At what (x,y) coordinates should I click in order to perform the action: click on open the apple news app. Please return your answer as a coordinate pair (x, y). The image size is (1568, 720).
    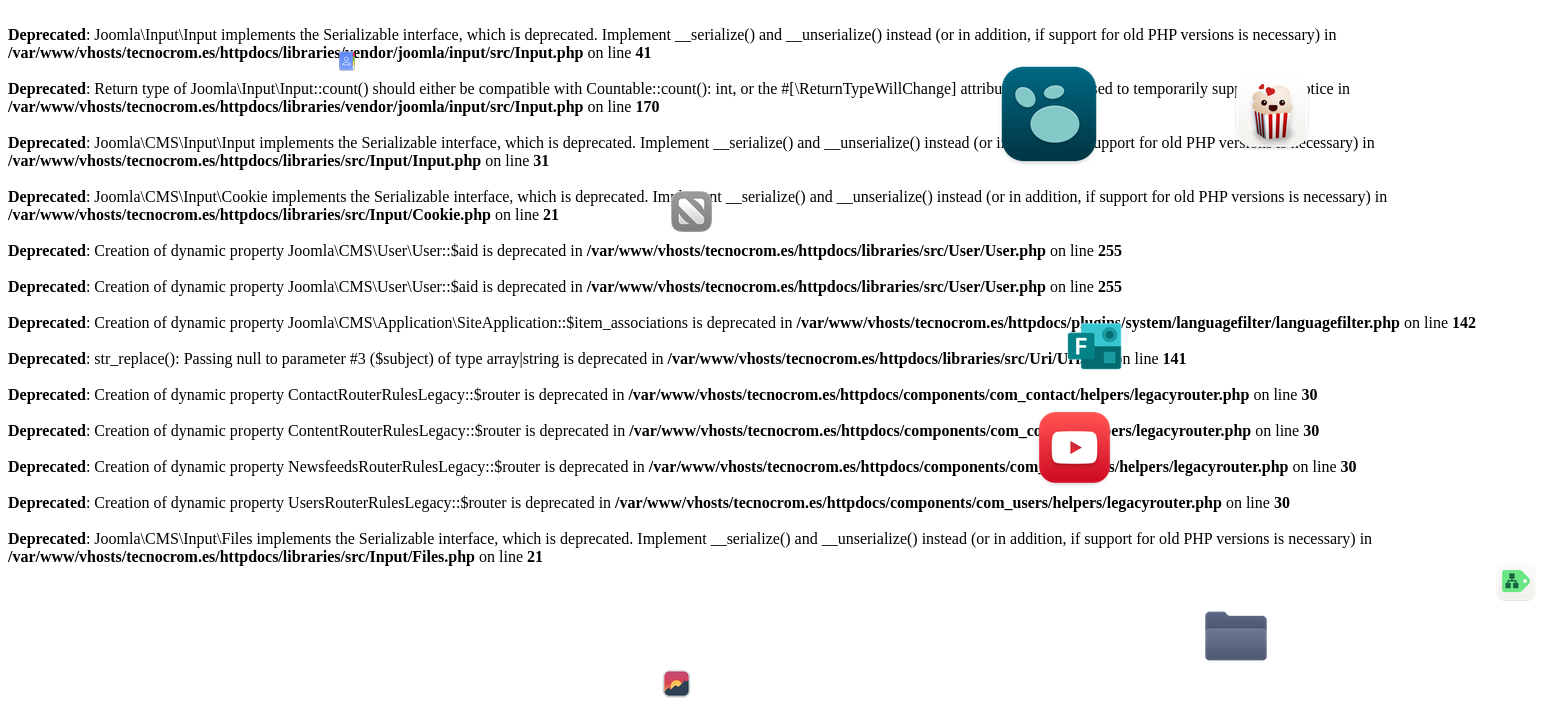
    Looking at the image, I should click on (691, 211).